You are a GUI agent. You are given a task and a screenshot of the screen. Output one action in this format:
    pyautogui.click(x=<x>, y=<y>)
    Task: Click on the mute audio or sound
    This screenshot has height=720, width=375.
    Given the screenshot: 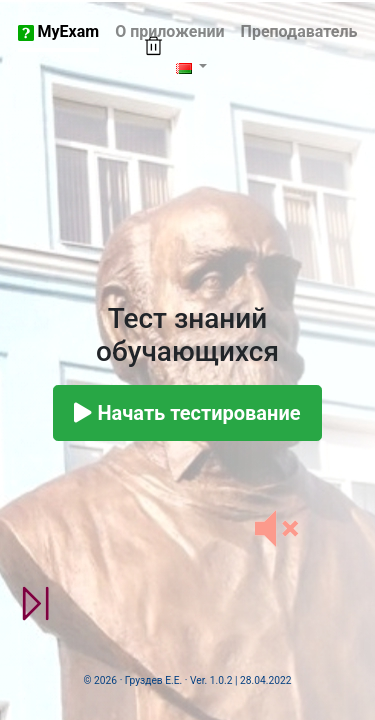 What is the action you would take?
    pyautogui.click(x=278, y=528)
    